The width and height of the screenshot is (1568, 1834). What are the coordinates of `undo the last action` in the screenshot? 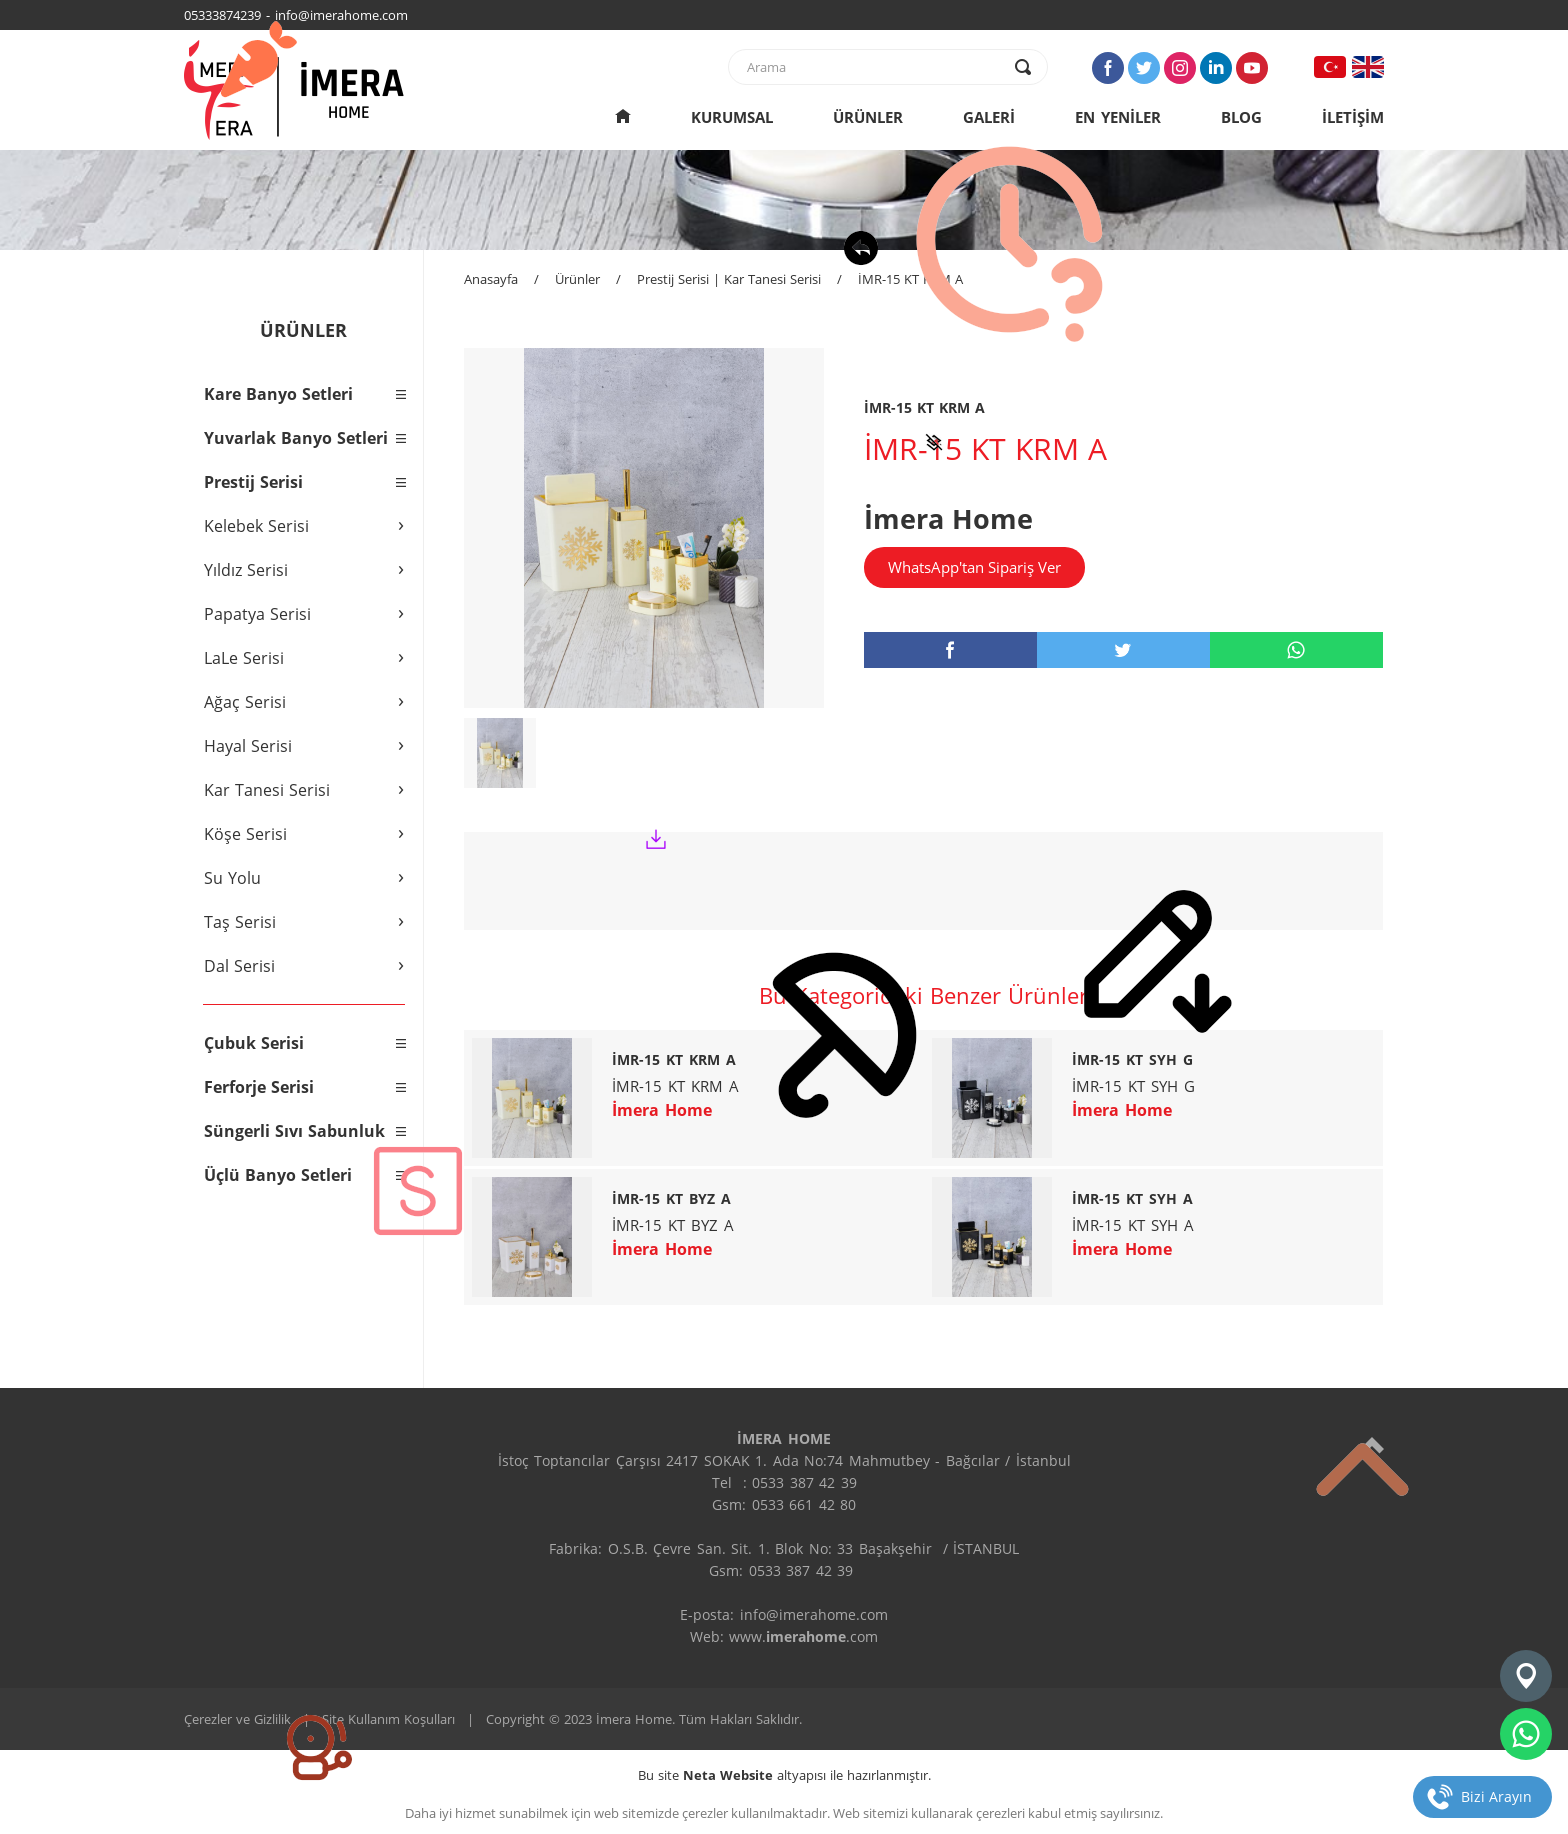 It's located at (861, 248).